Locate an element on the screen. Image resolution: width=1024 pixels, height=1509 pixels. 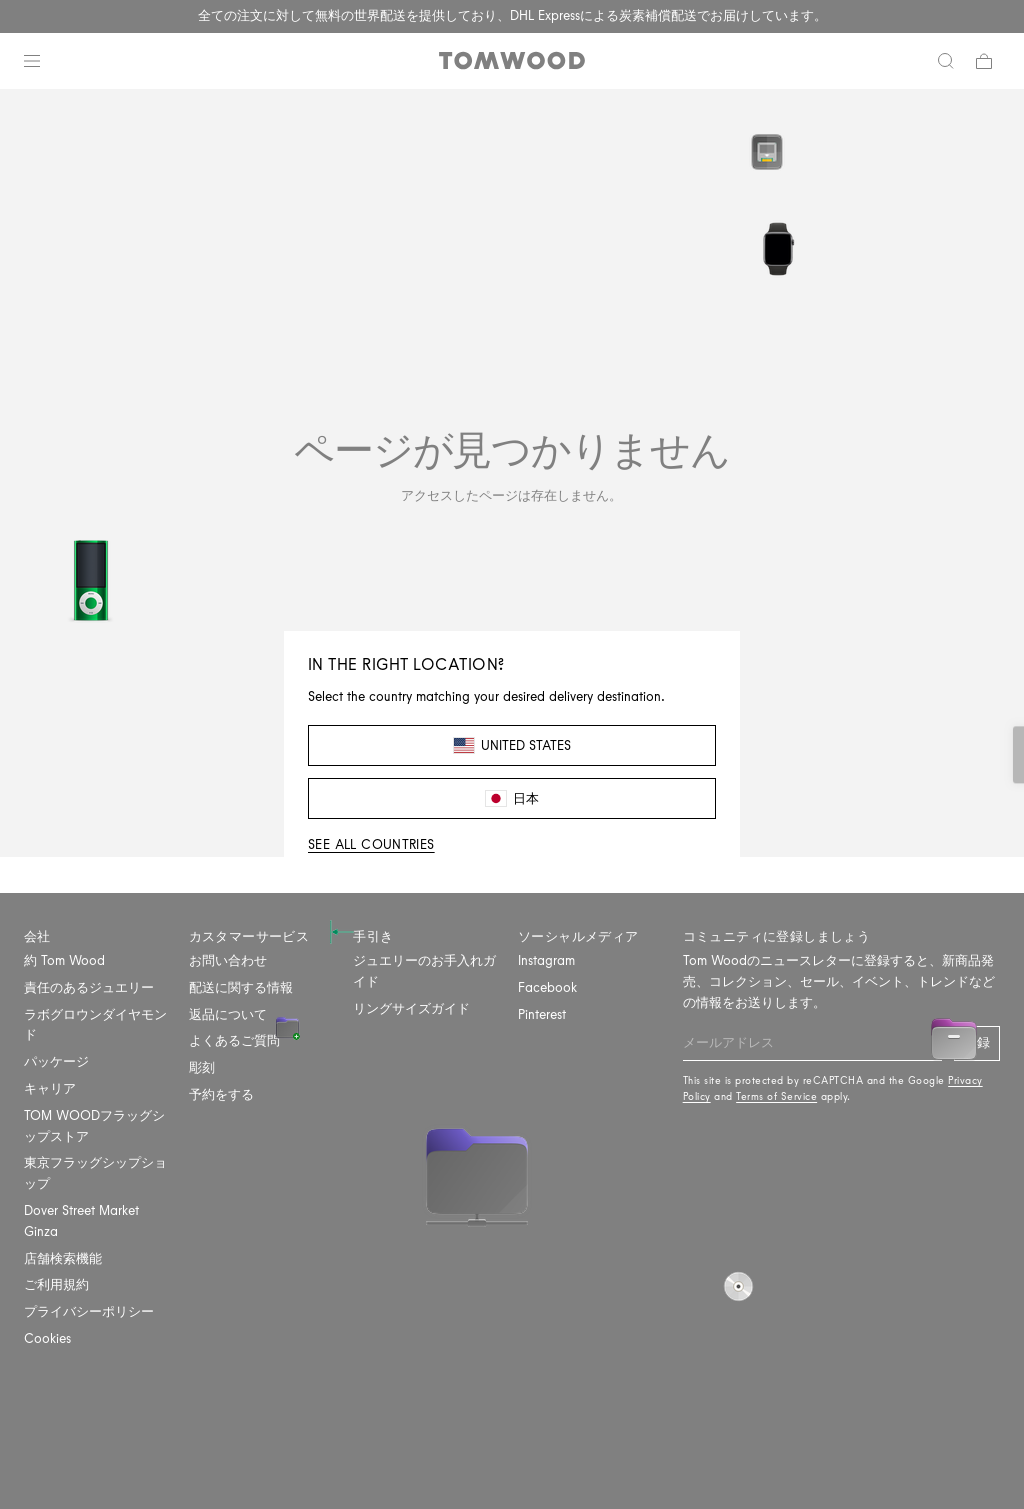
go to the first item in a list or sequence is located at coordinates (342, 932).